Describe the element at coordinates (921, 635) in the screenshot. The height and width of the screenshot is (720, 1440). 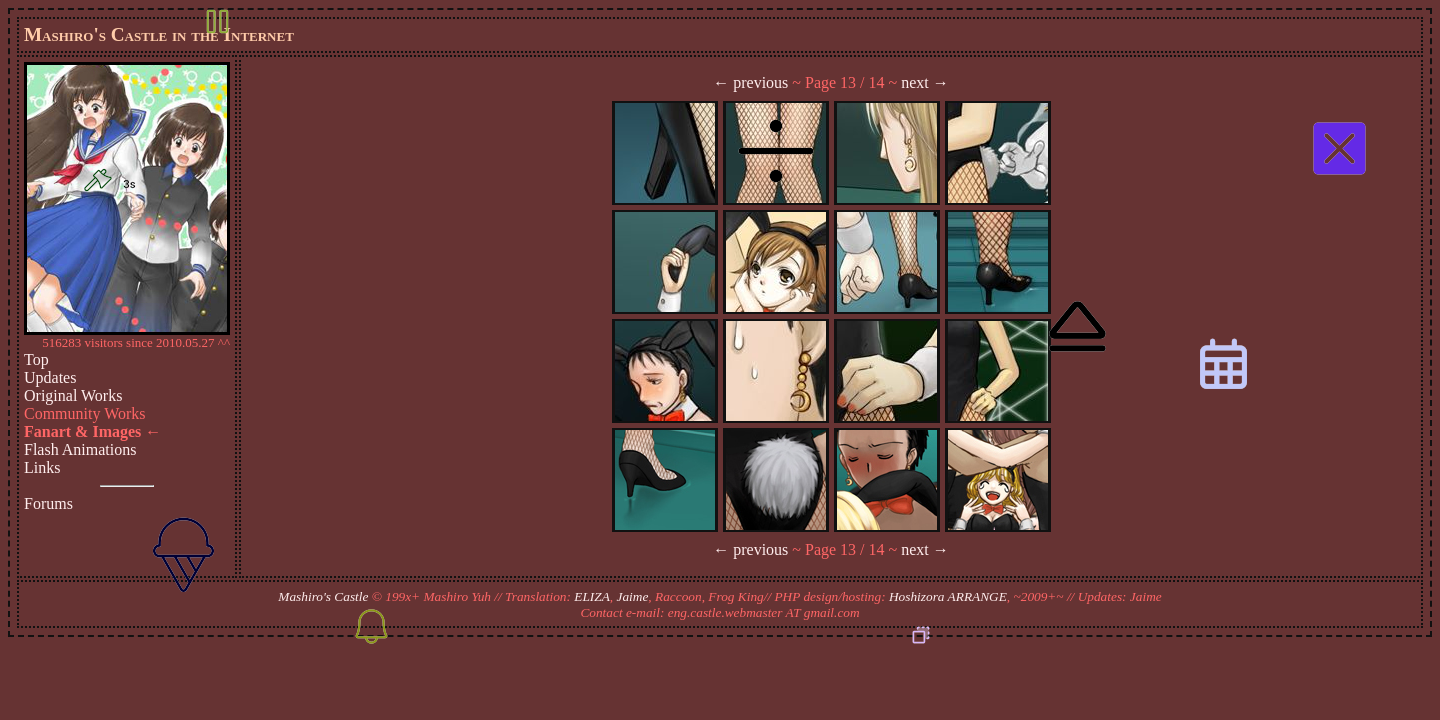
I see `select background layer` at that location.